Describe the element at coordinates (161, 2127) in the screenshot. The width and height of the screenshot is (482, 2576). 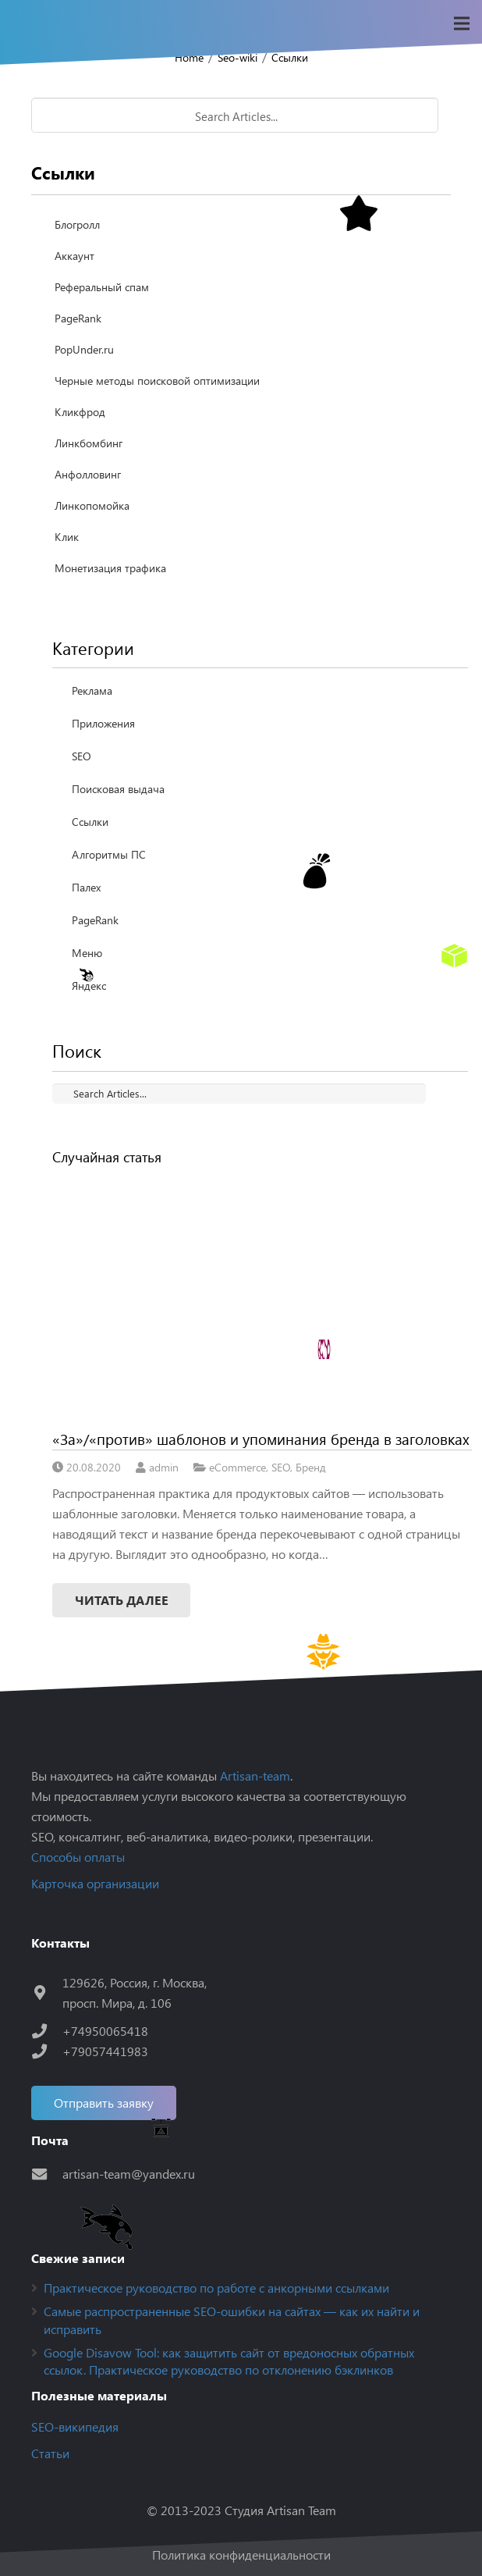
I see `trigger an explosive or demolition action in-game` at that location.